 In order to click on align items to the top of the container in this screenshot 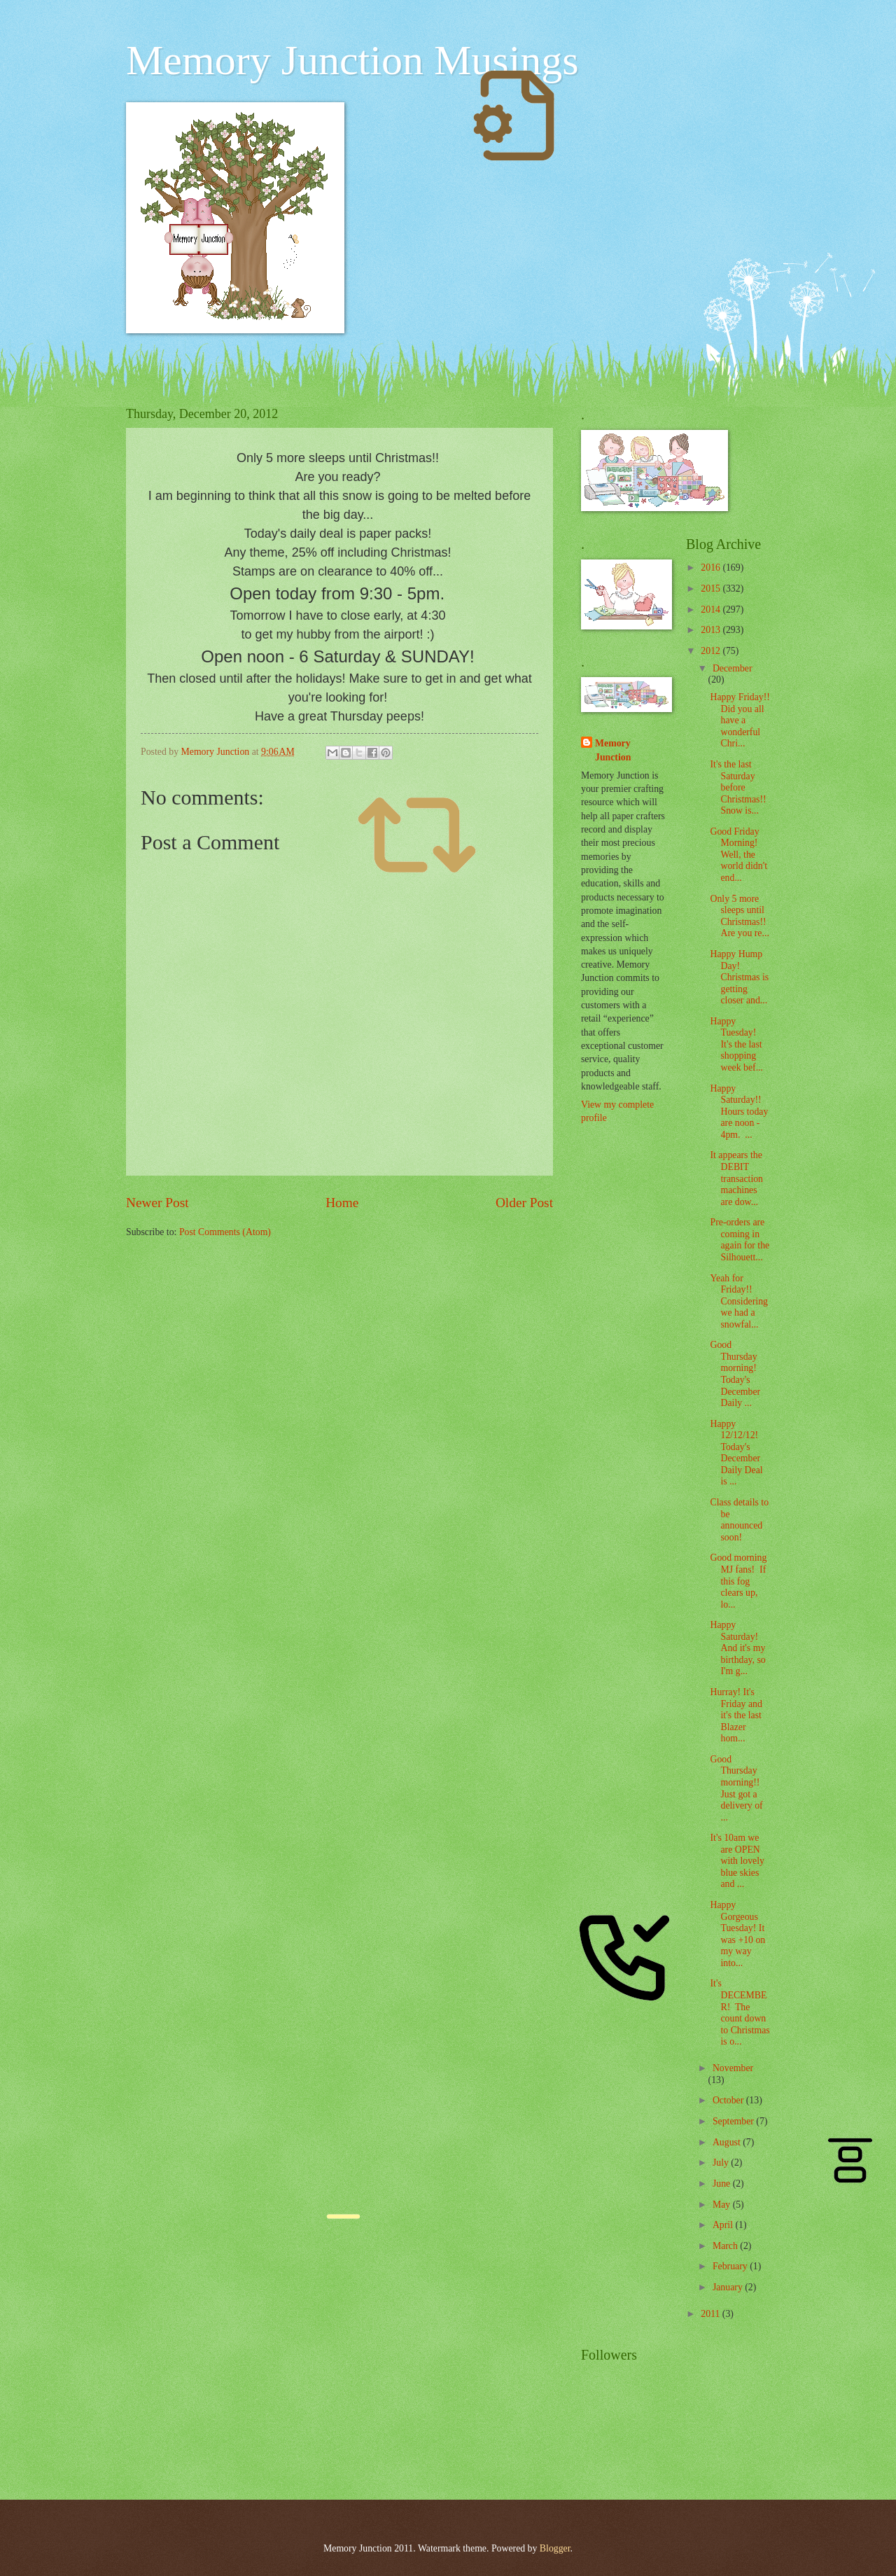, I will do `click(850, 2160)`.